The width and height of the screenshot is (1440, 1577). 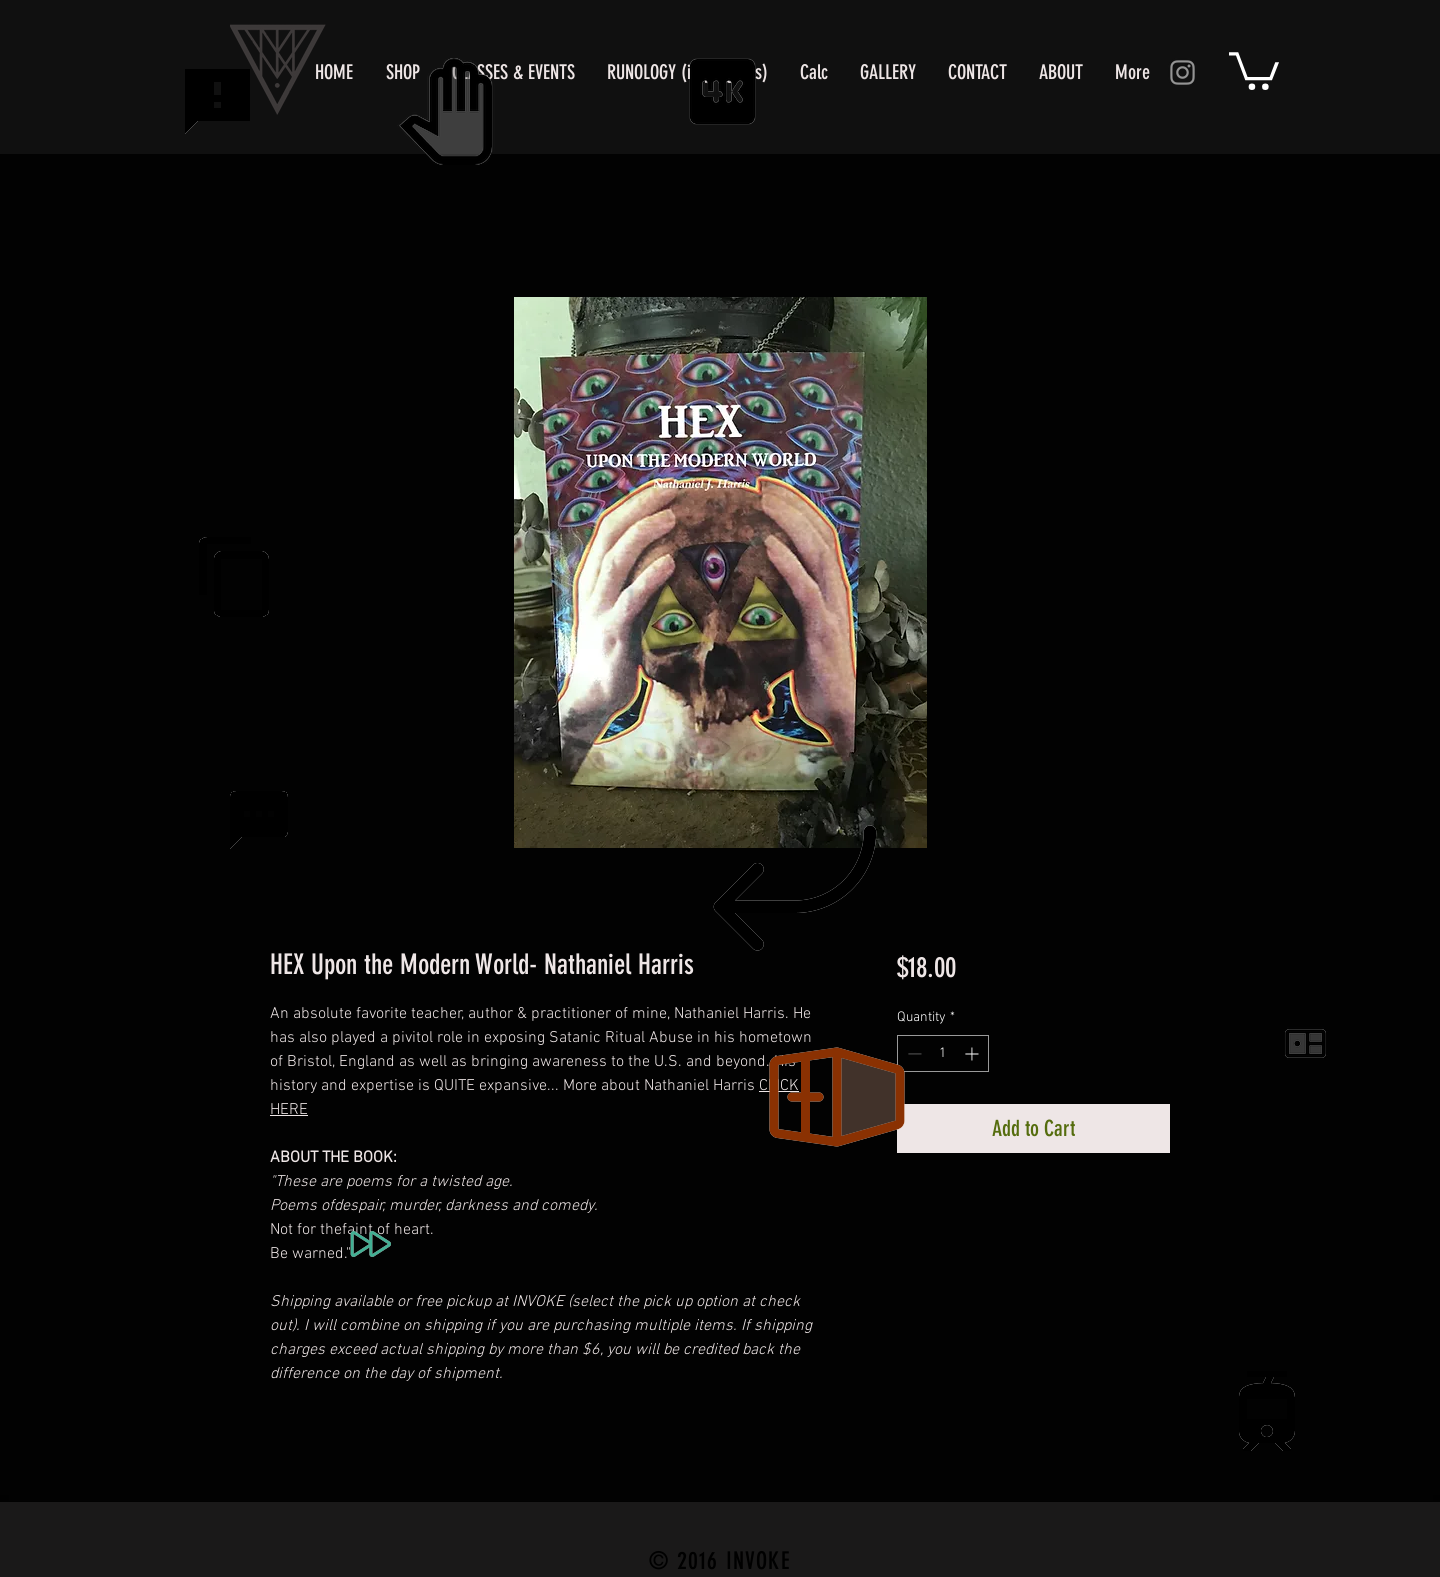 What do you see at coordinates (259, 820) in the screenshot?
I see `open text messaging app` at bounding box center [259, 820].